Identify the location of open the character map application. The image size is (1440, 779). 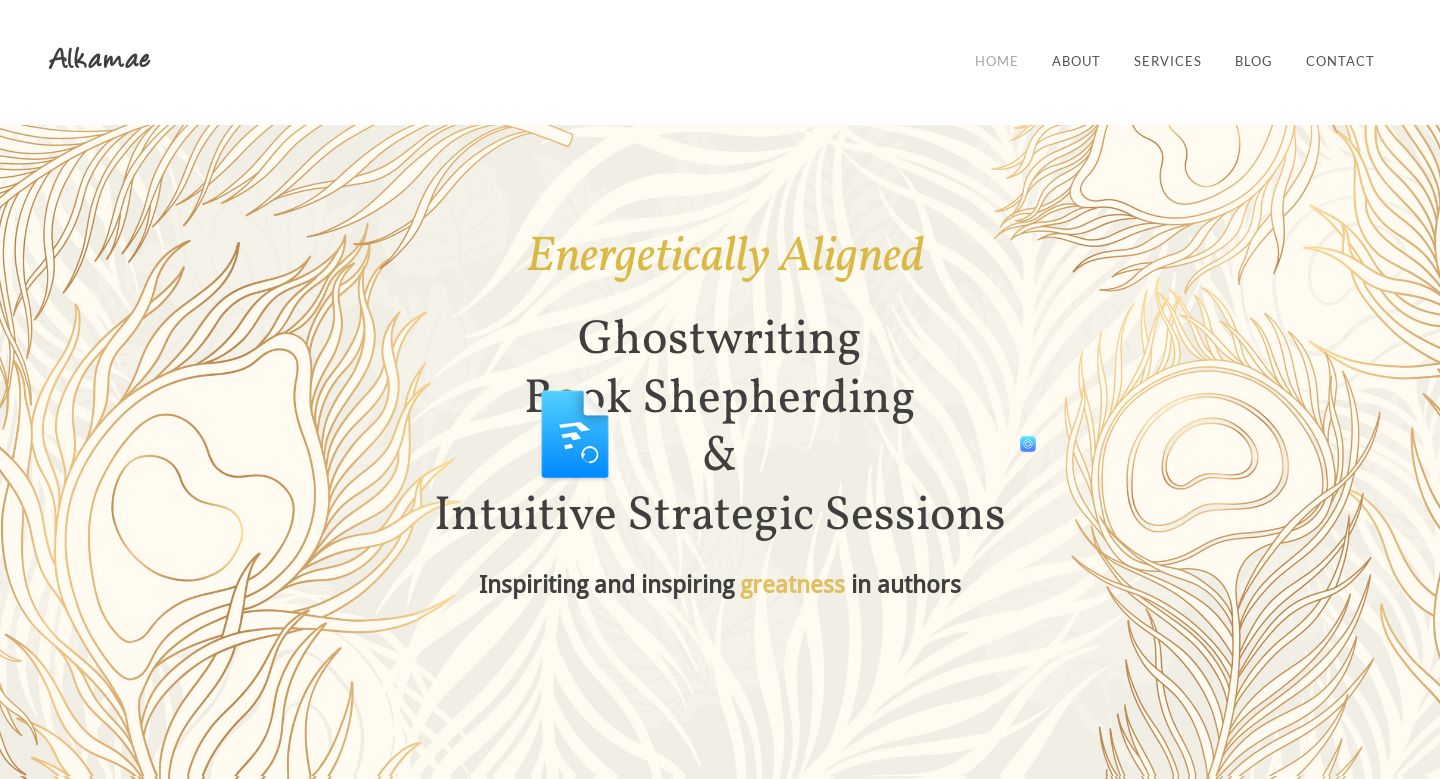
(1028, 444).